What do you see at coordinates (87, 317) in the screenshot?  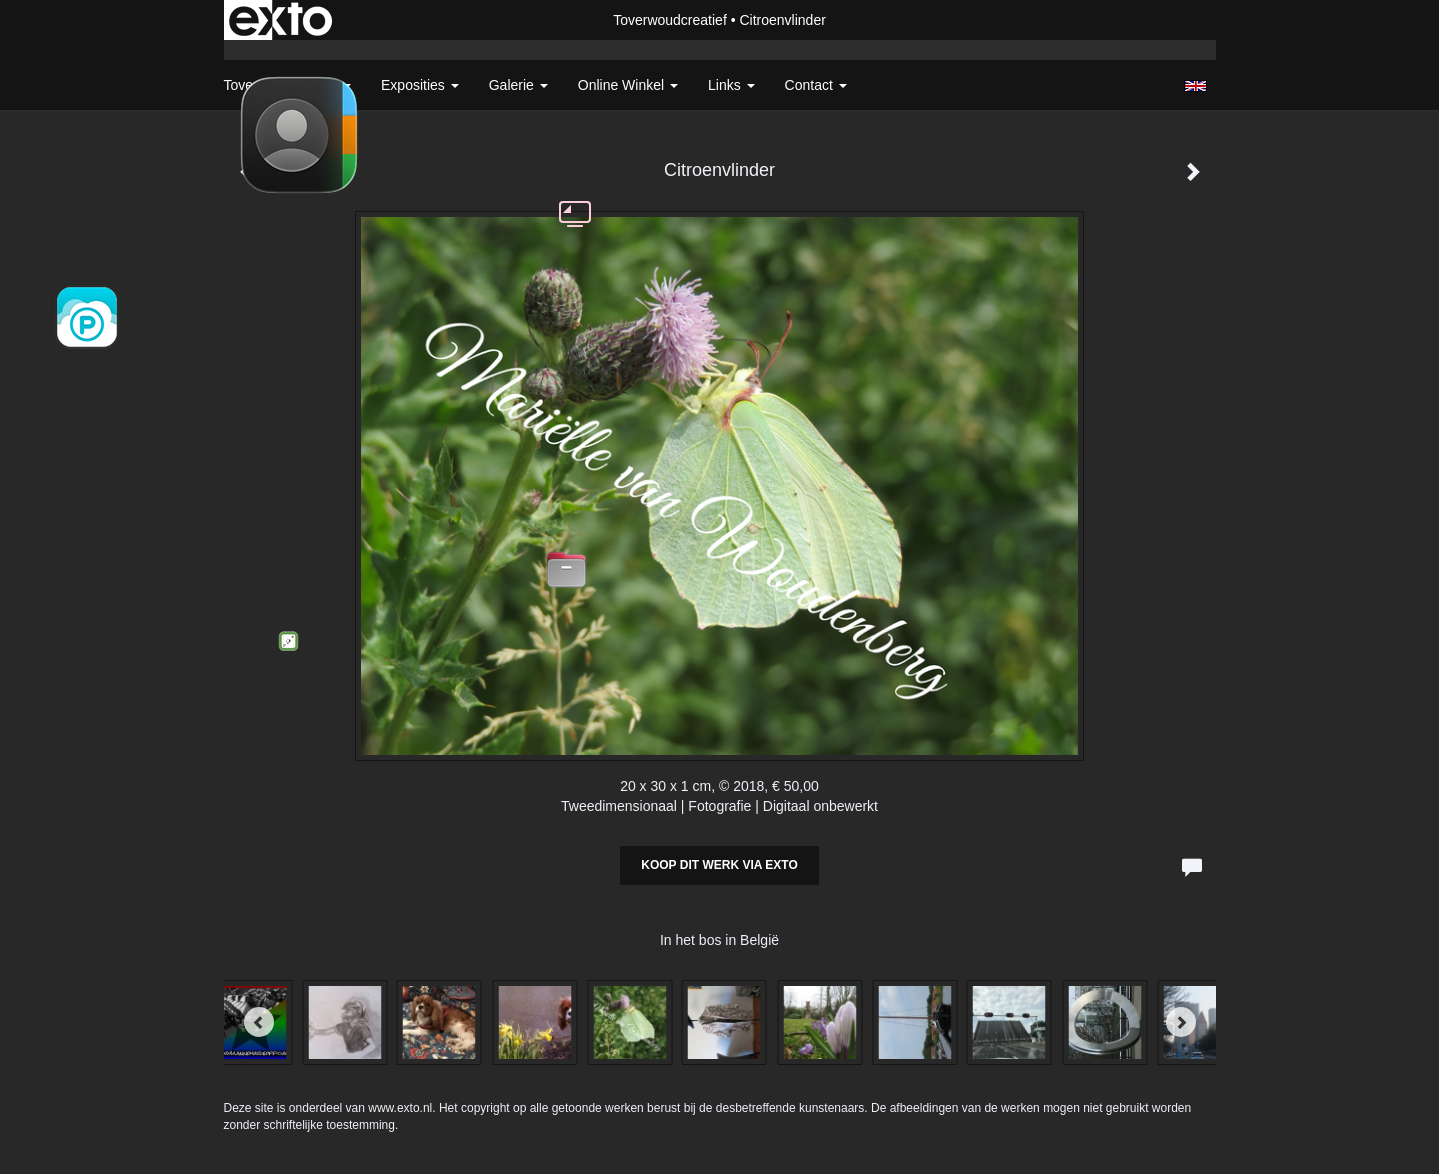 I see `open pCloud cloud storage app` at bounding box center [87, 317].